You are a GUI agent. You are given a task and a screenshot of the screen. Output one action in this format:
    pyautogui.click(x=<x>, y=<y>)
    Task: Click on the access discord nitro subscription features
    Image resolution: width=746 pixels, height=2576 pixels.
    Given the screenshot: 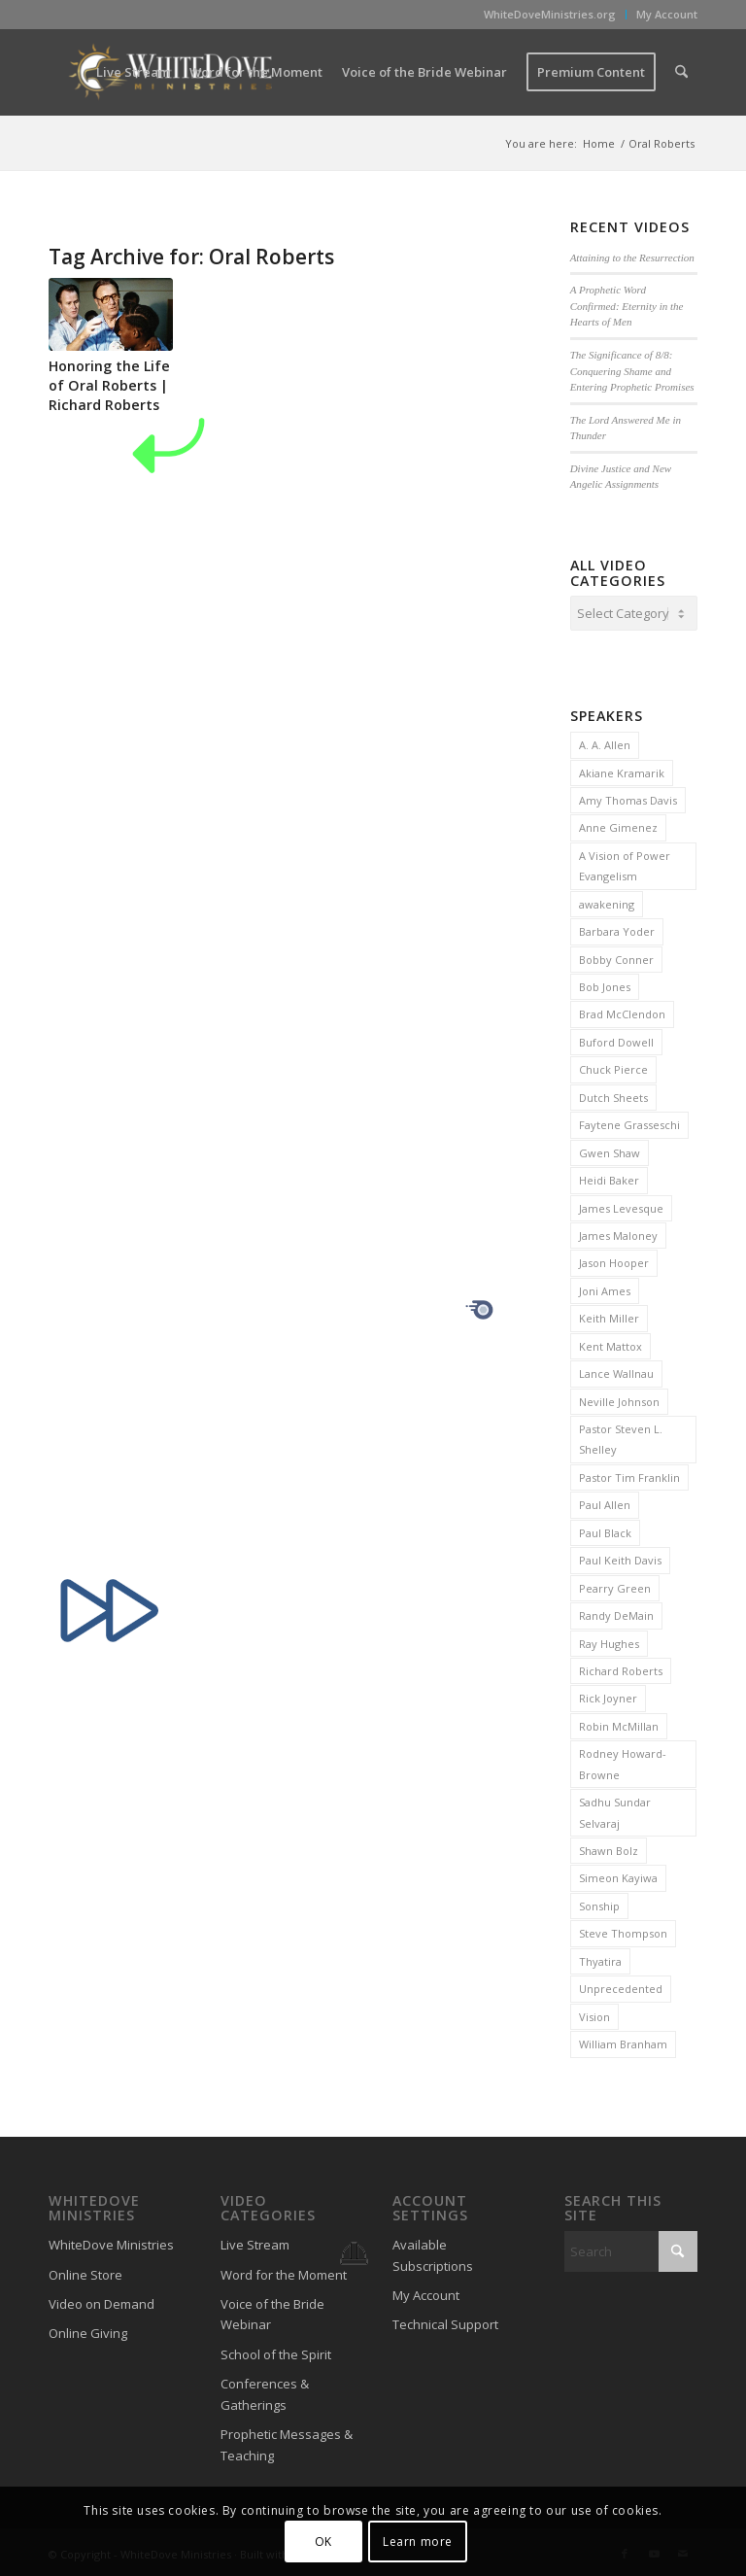 What is the action you would take?
    pyautogui.click(x=479, y=1310)
    